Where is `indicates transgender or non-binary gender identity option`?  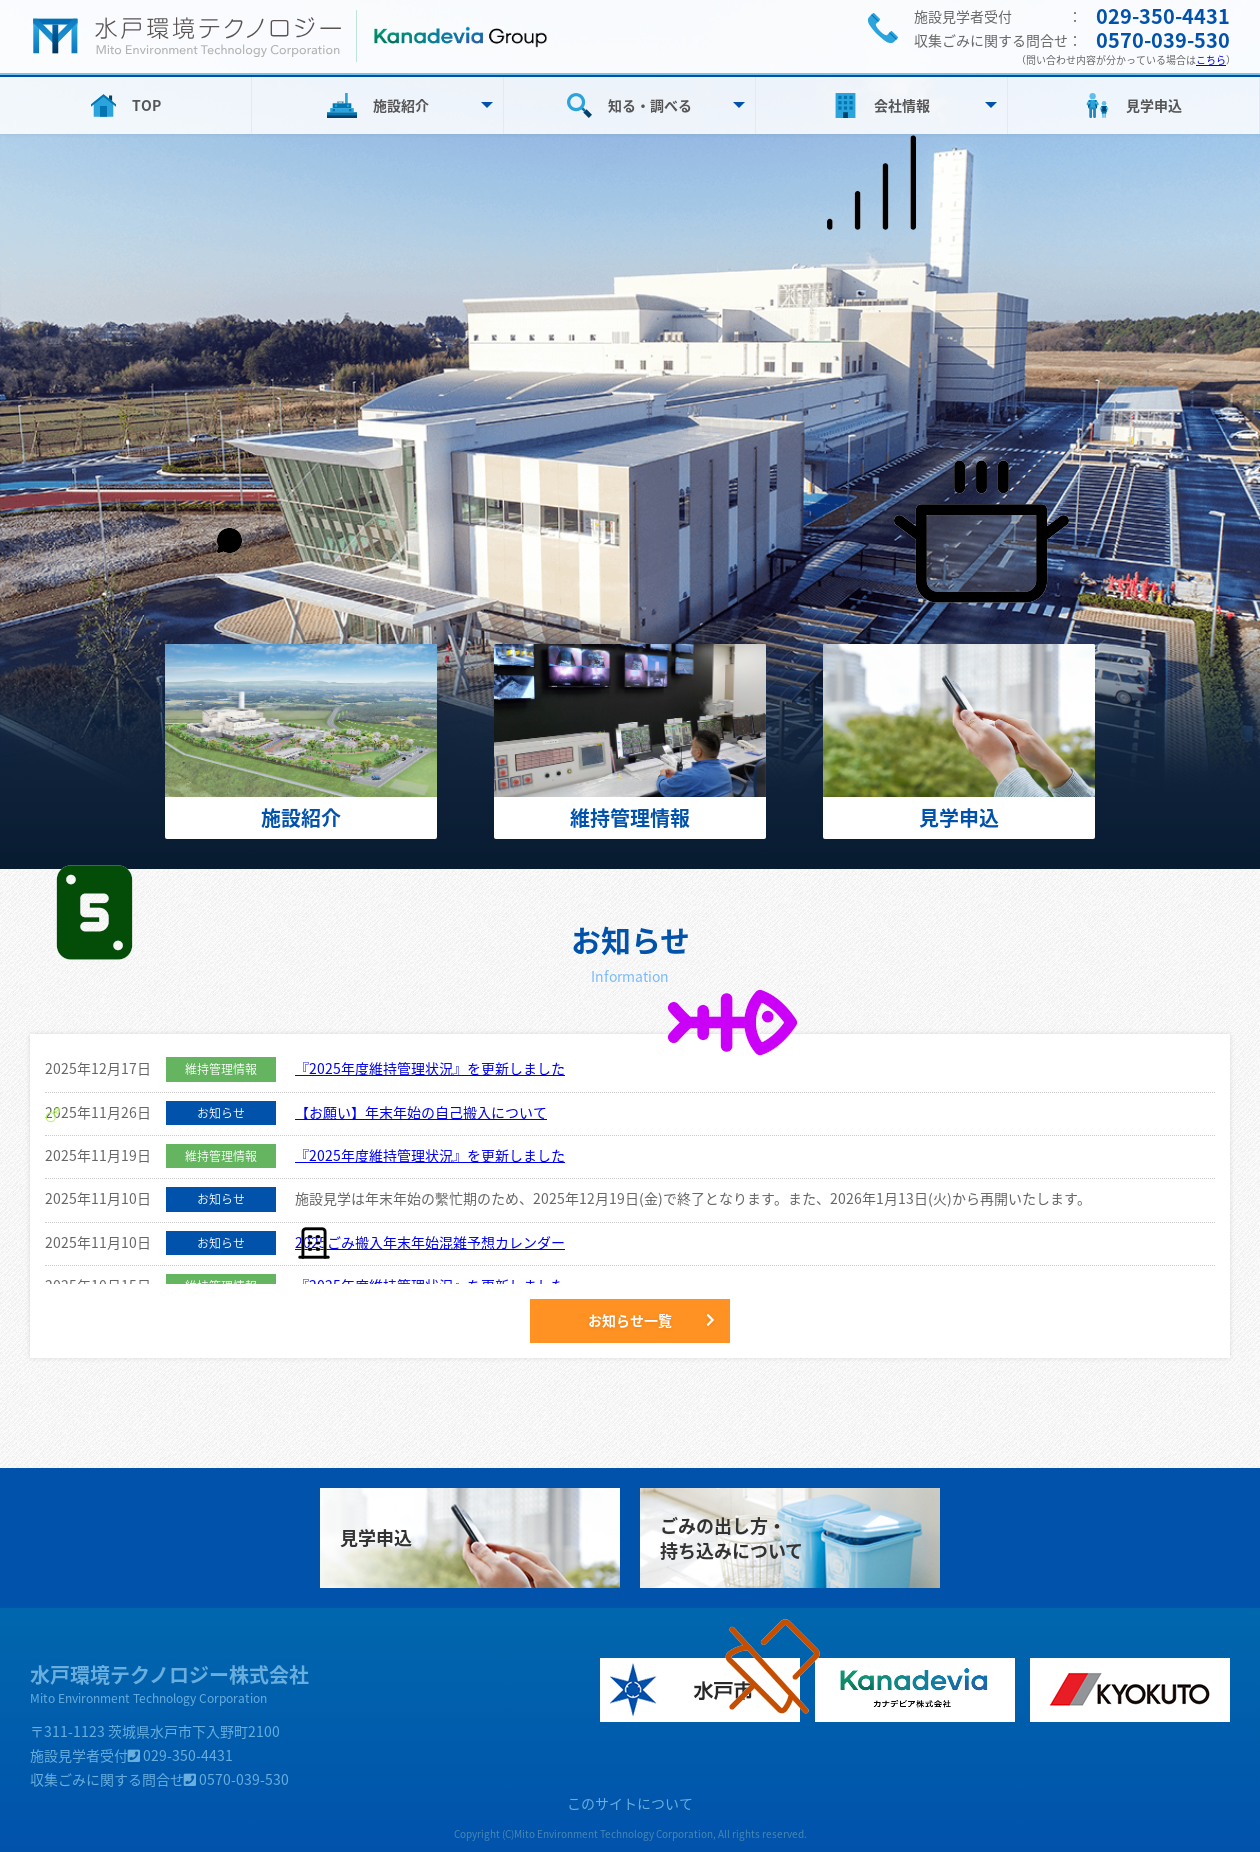
indicates transgender or non-binary gender identity option is located at coordinates (53, 1115).